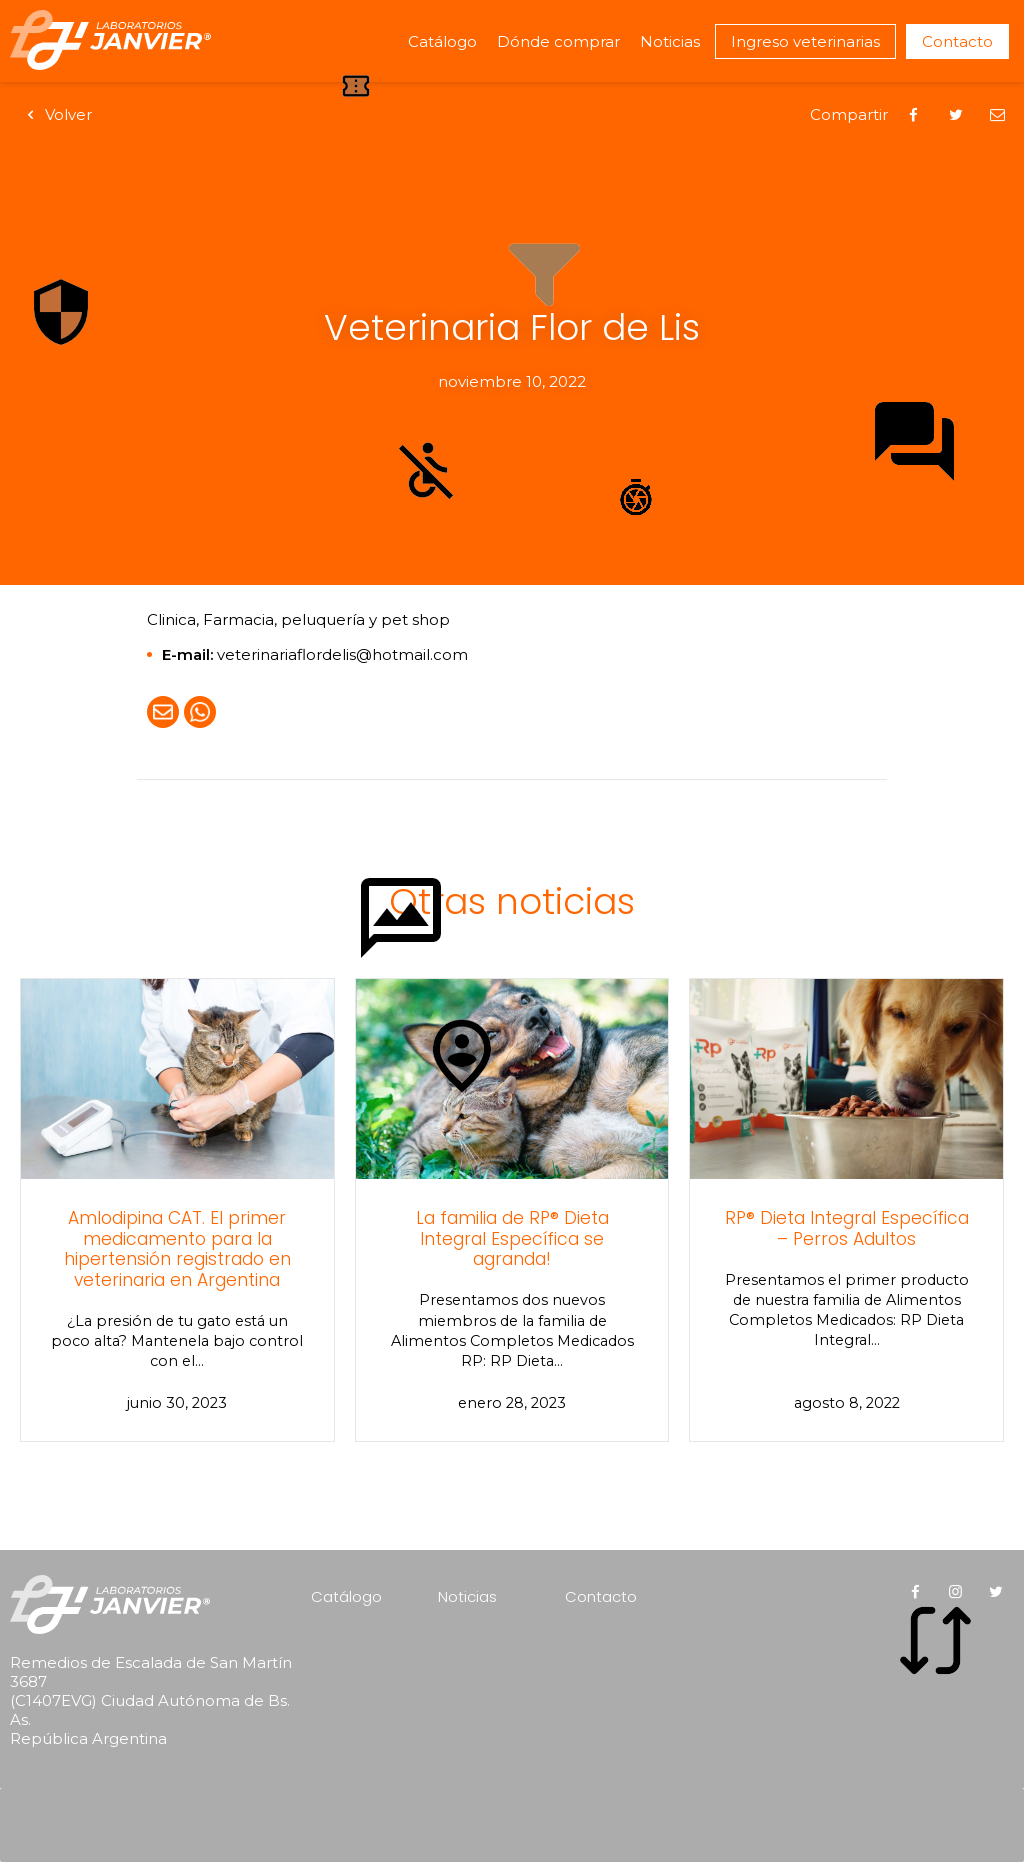  Describe the element at coordinates (544, 270) in the screenshot. I see `filter or sort content` at that location.